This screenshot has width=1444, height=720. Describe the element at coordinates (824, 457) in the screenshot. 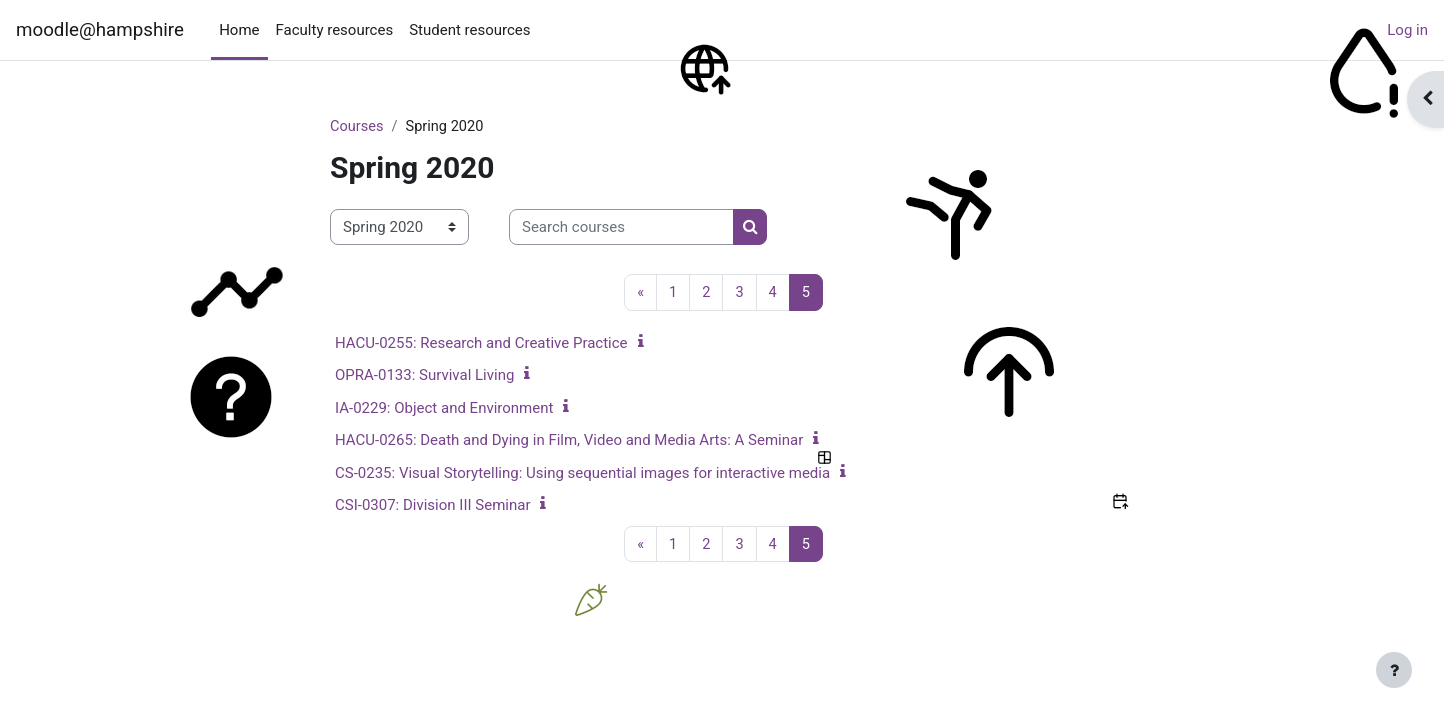

I see `view dashboard or board layout` at that location.